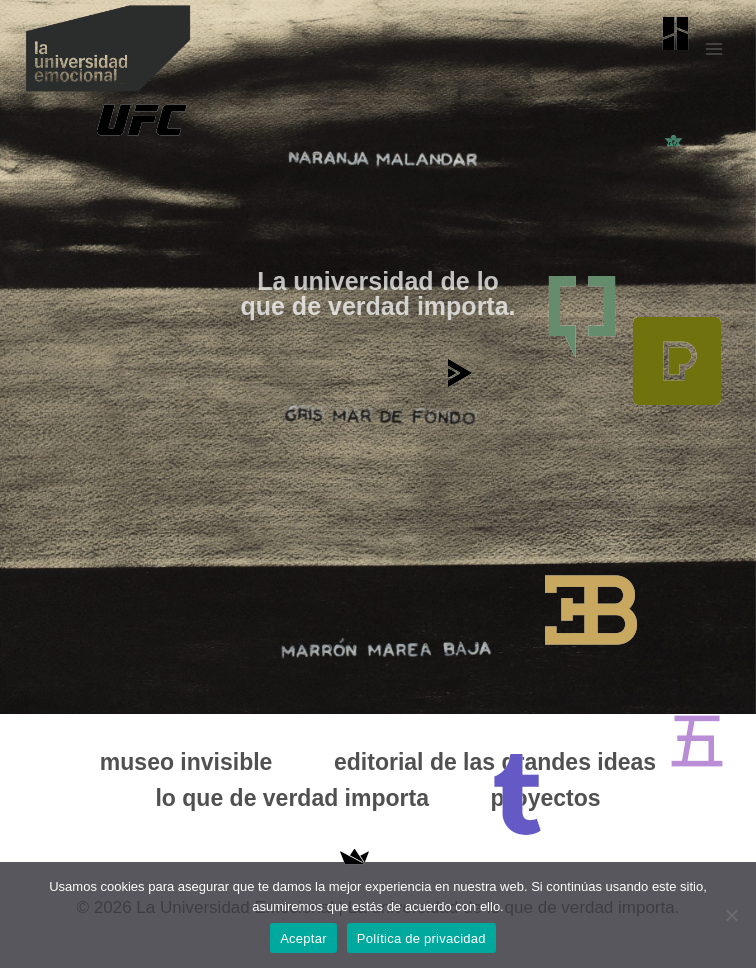 This screenshot has height=968, width=756. Describe the element at coordinates (142, 120) in the screenshot. I see `UFC brand logo` at that location.